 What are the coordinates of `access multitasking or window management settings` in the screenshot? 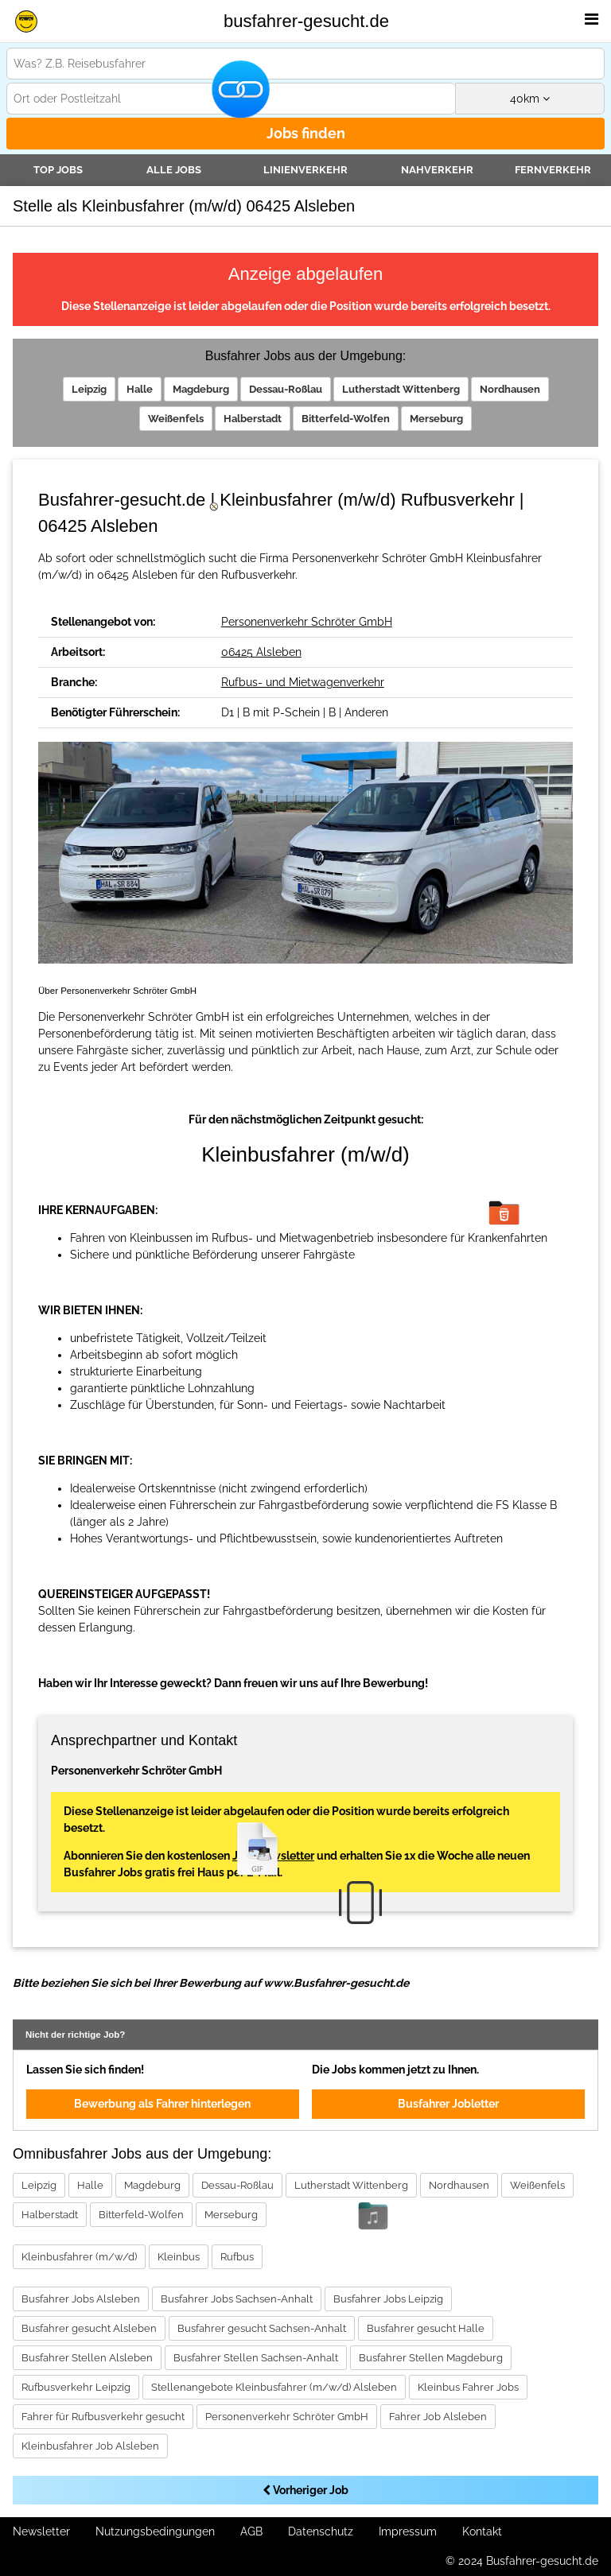 It's located at (360, 1903).